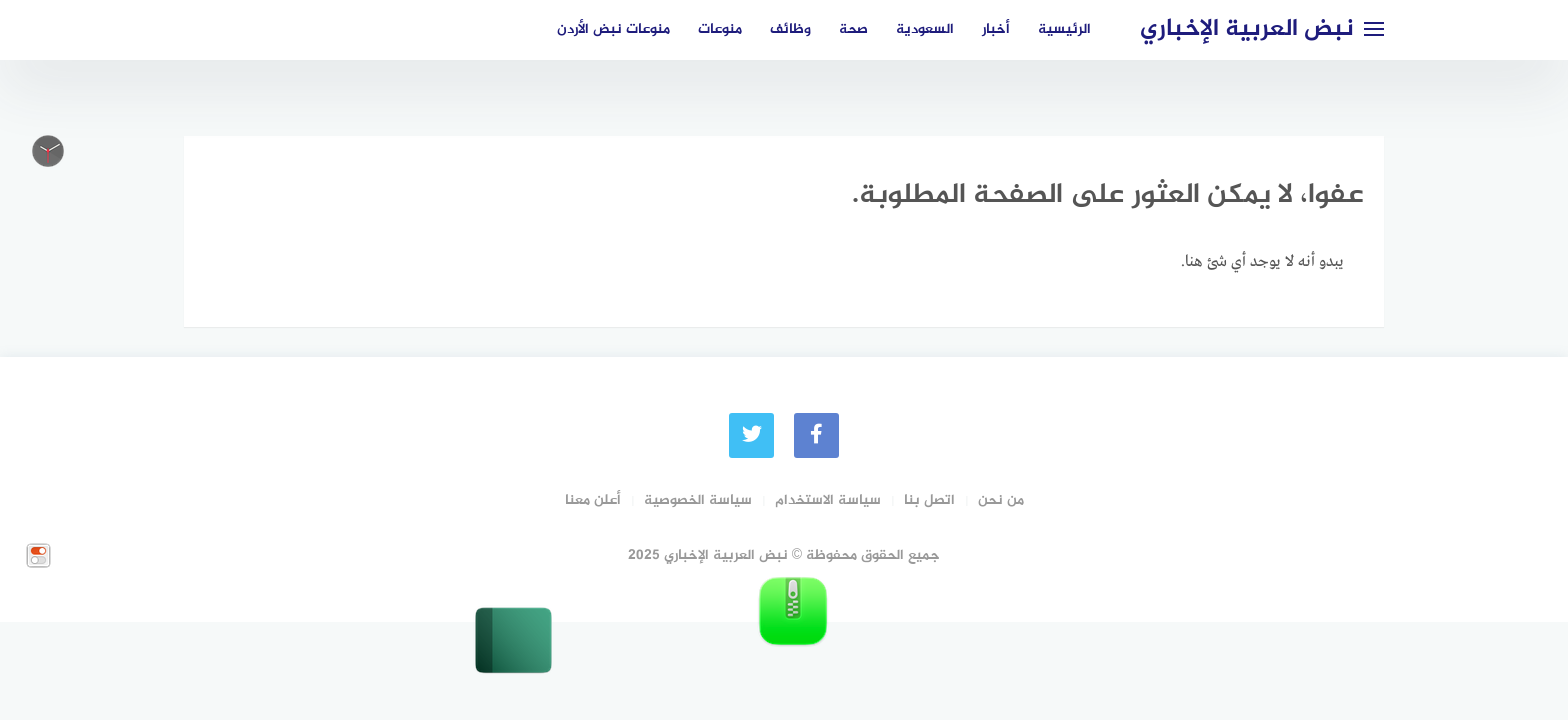  What do you see at coordinates (793, 611) in the screenshot?
I see `open Archive Utility to compress or extract files` at bounding box center [793, 611].